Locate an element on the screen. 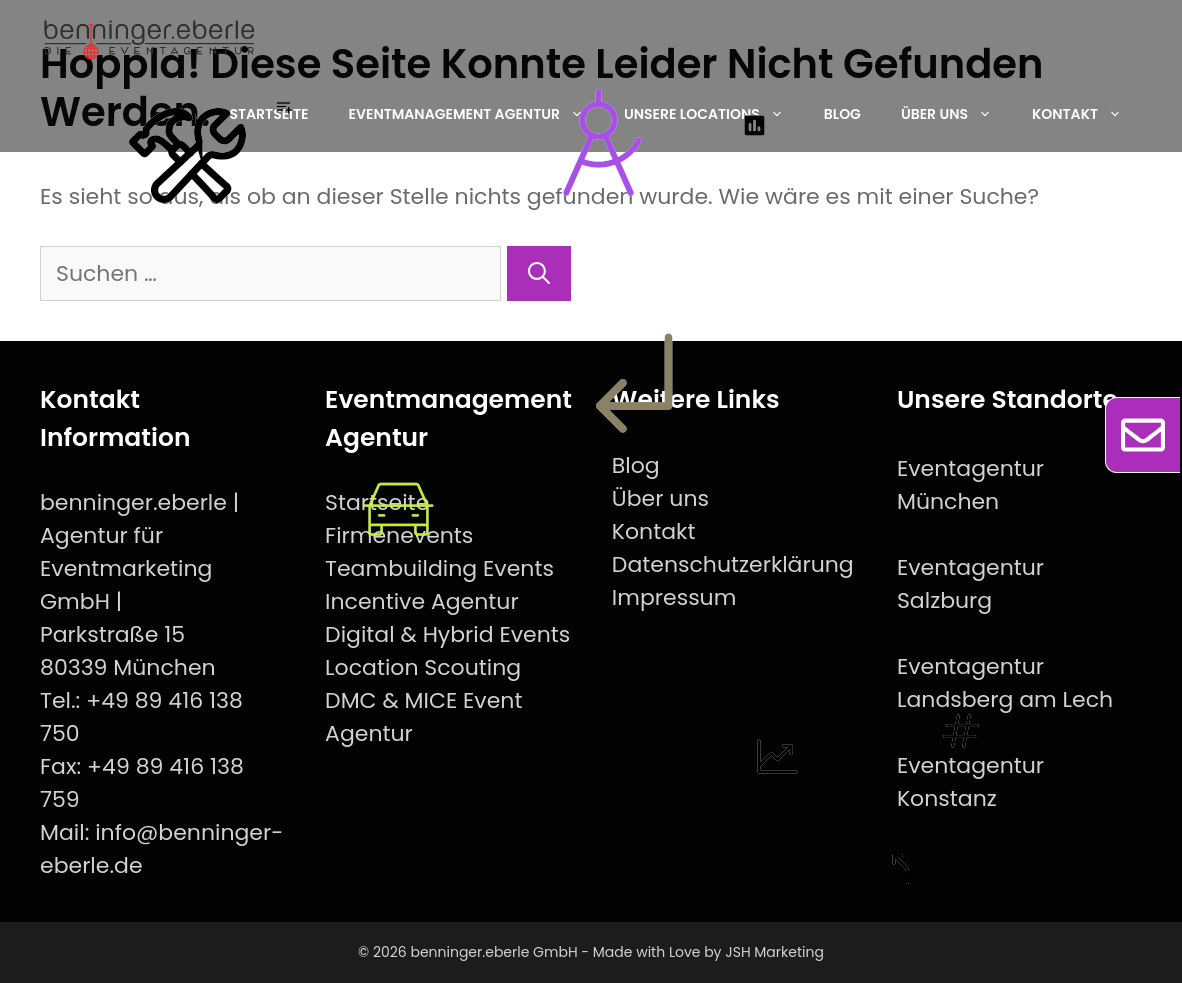 The width and height of the screenshot is (1182, 983). add a new item to your playlist is located at coordinates (283, 106).